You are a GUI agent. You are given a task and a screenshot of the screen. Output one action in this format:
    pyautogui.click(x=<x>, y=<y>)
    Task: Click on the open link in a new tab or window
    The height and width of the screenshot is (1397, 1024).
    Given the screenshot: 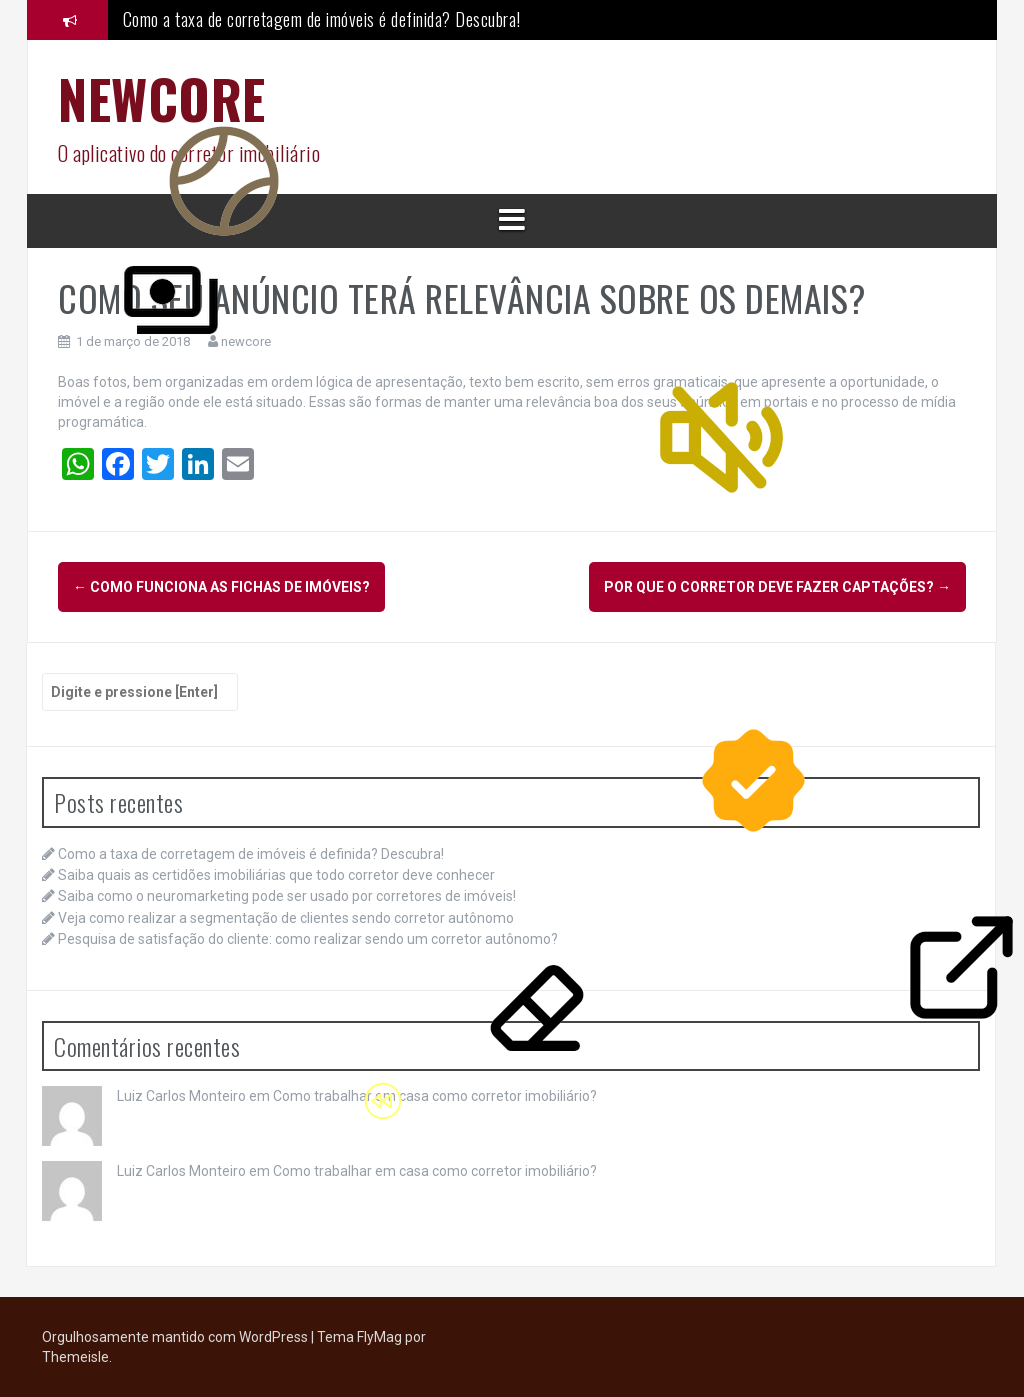 What is the action you would take?
    pyautogui.click(x=961, y=967)
    